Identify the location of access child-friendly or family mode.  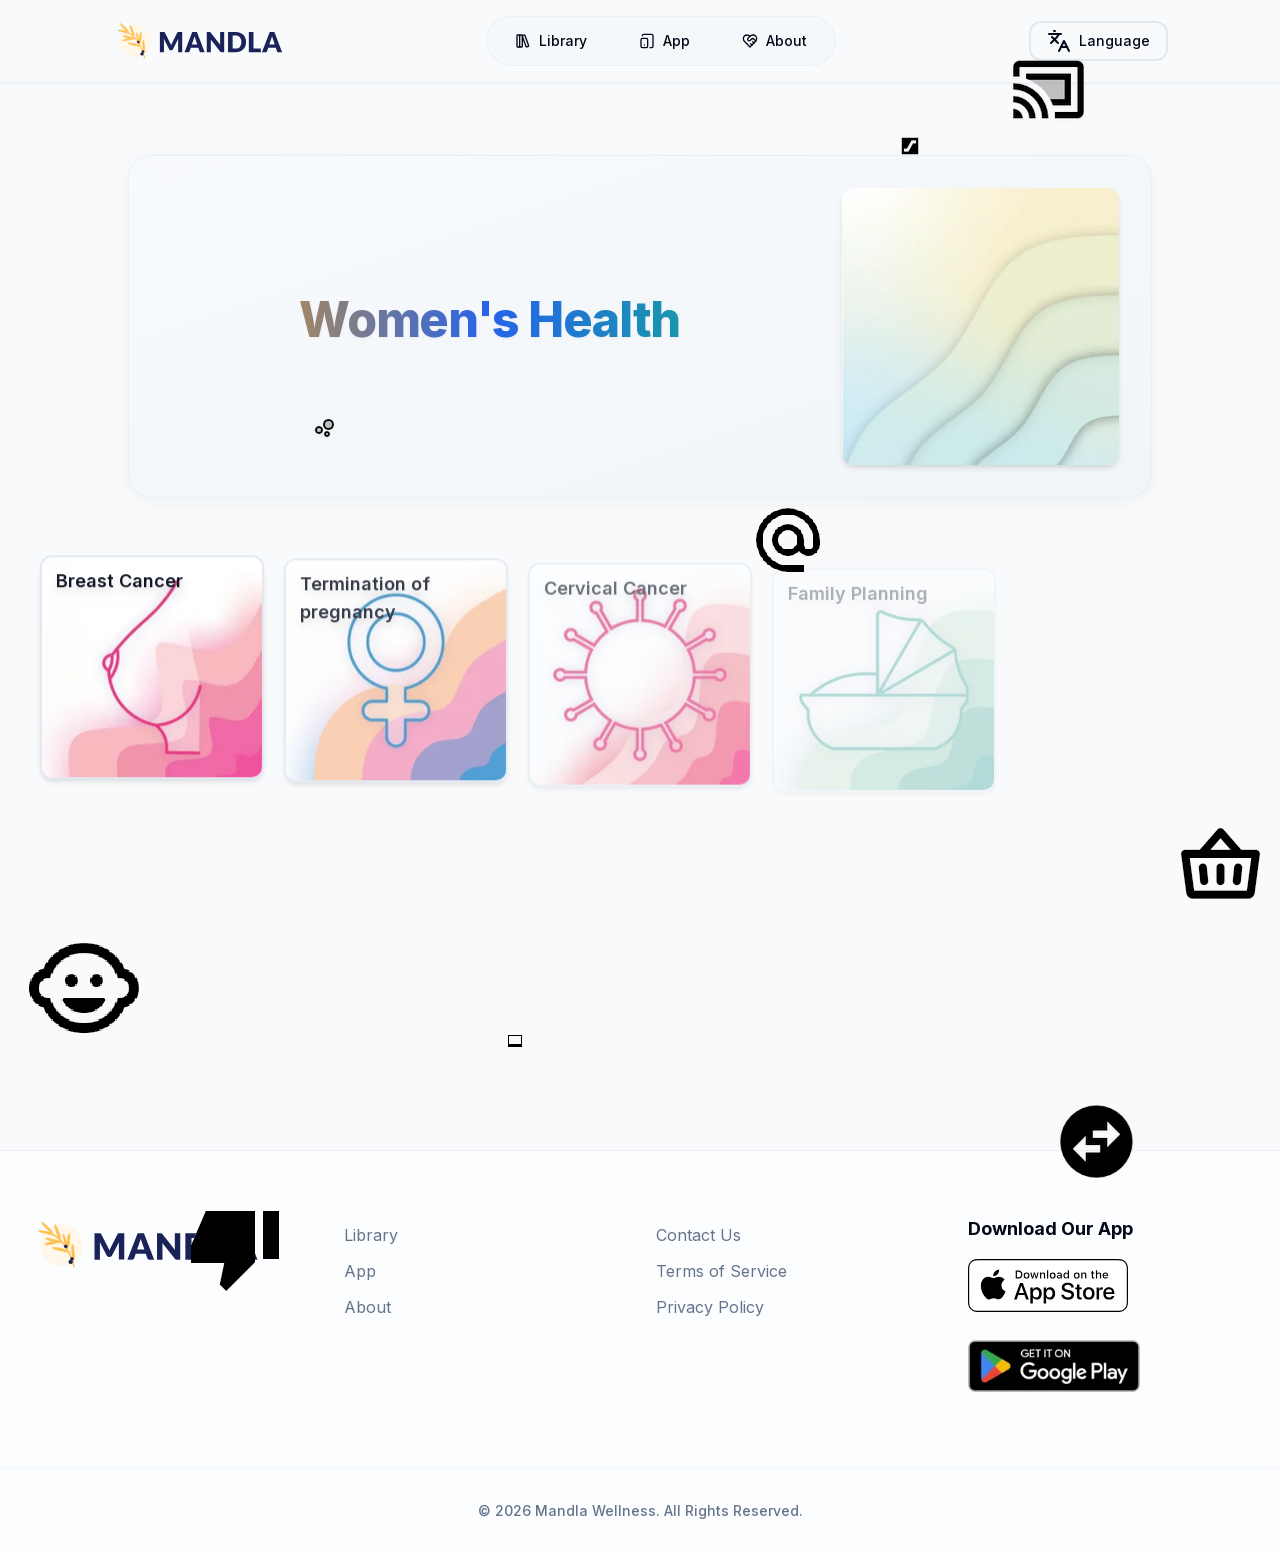
(84, 988).